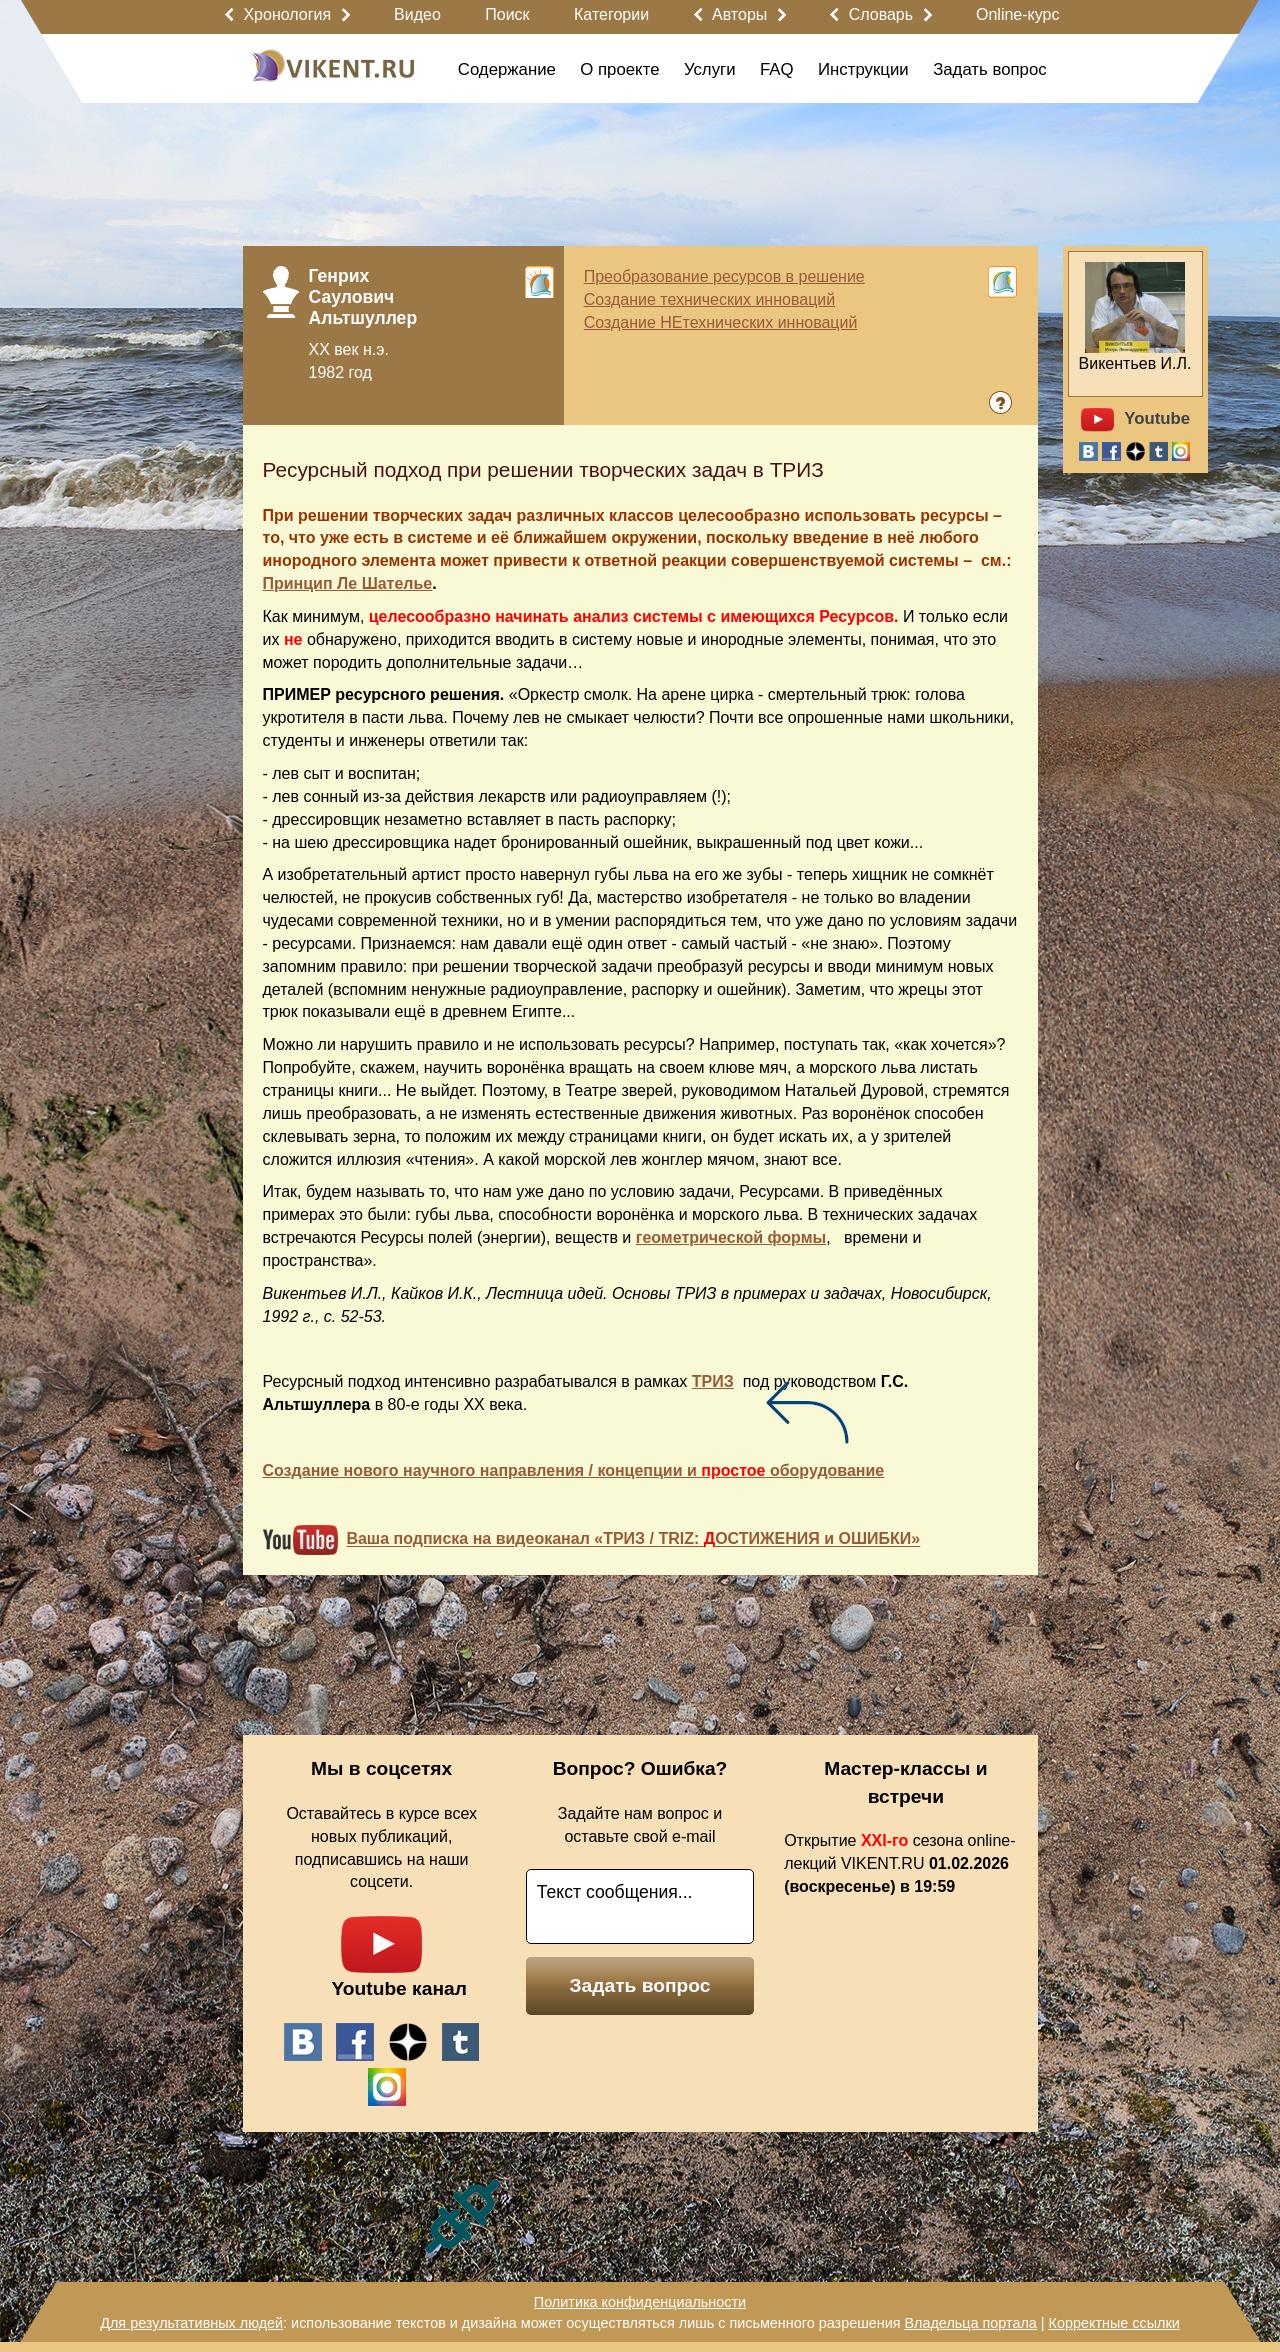  What do you see at coordinates (462, 2216) in the screenshot?
I see `connect or establish a connection` at bounding box center [462, 2216].